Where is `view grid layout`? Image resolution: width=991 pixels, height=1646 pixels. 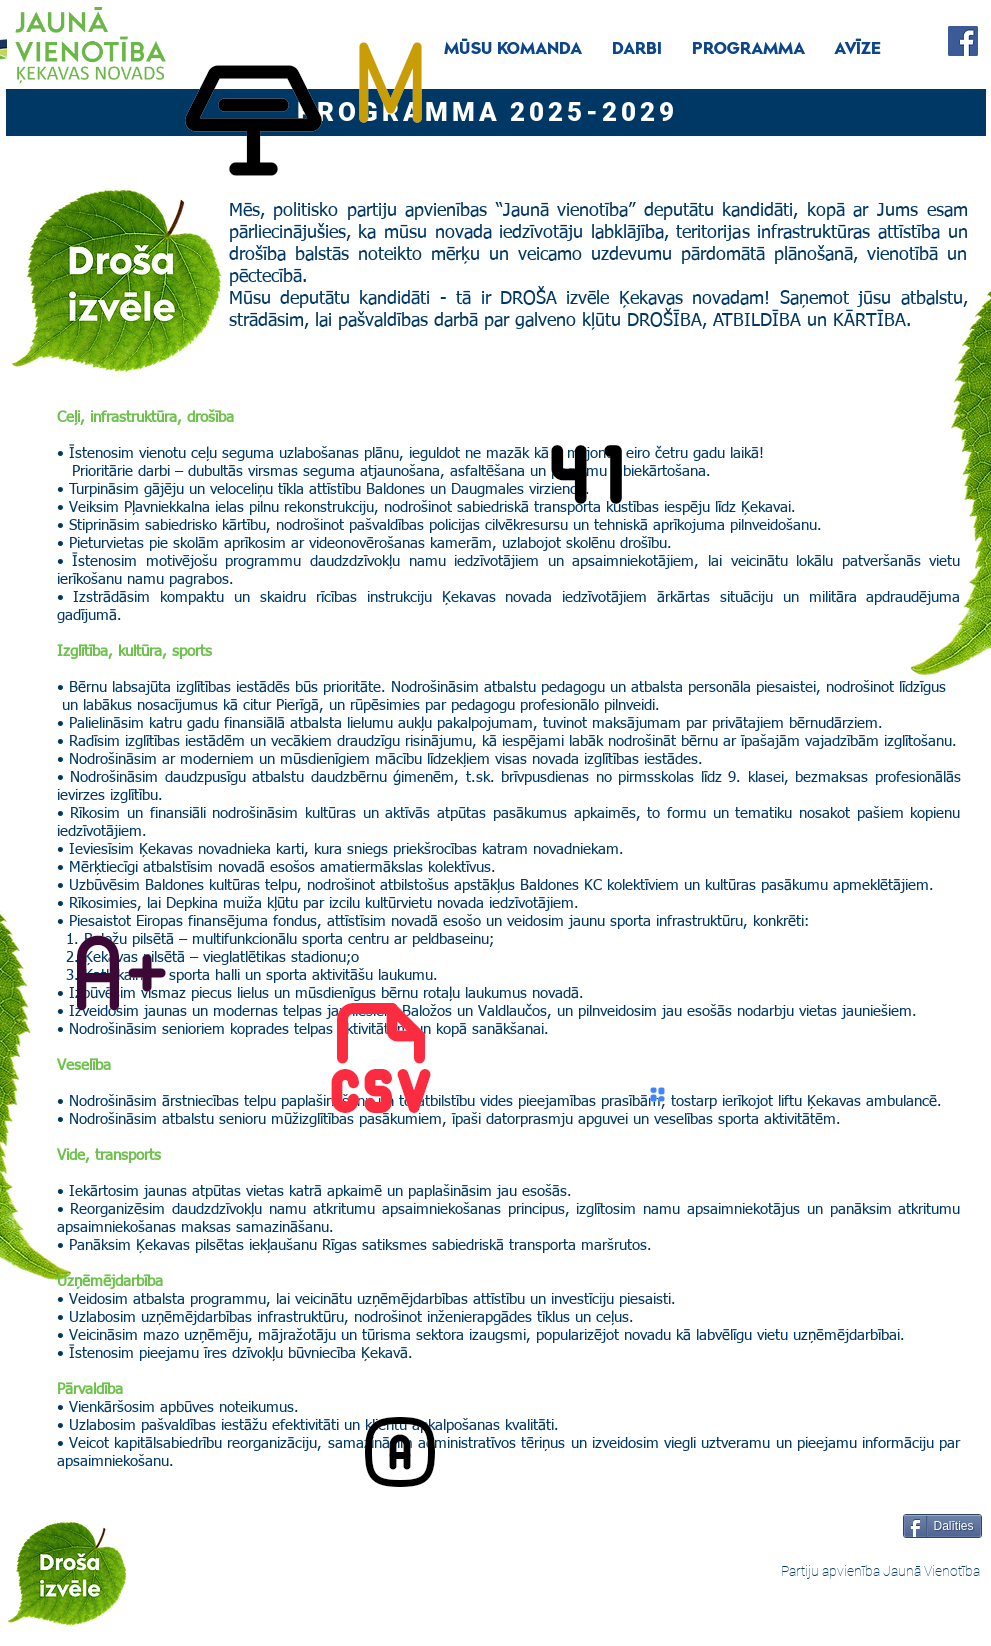
view grid layout is located at coordinates (657, 1094).